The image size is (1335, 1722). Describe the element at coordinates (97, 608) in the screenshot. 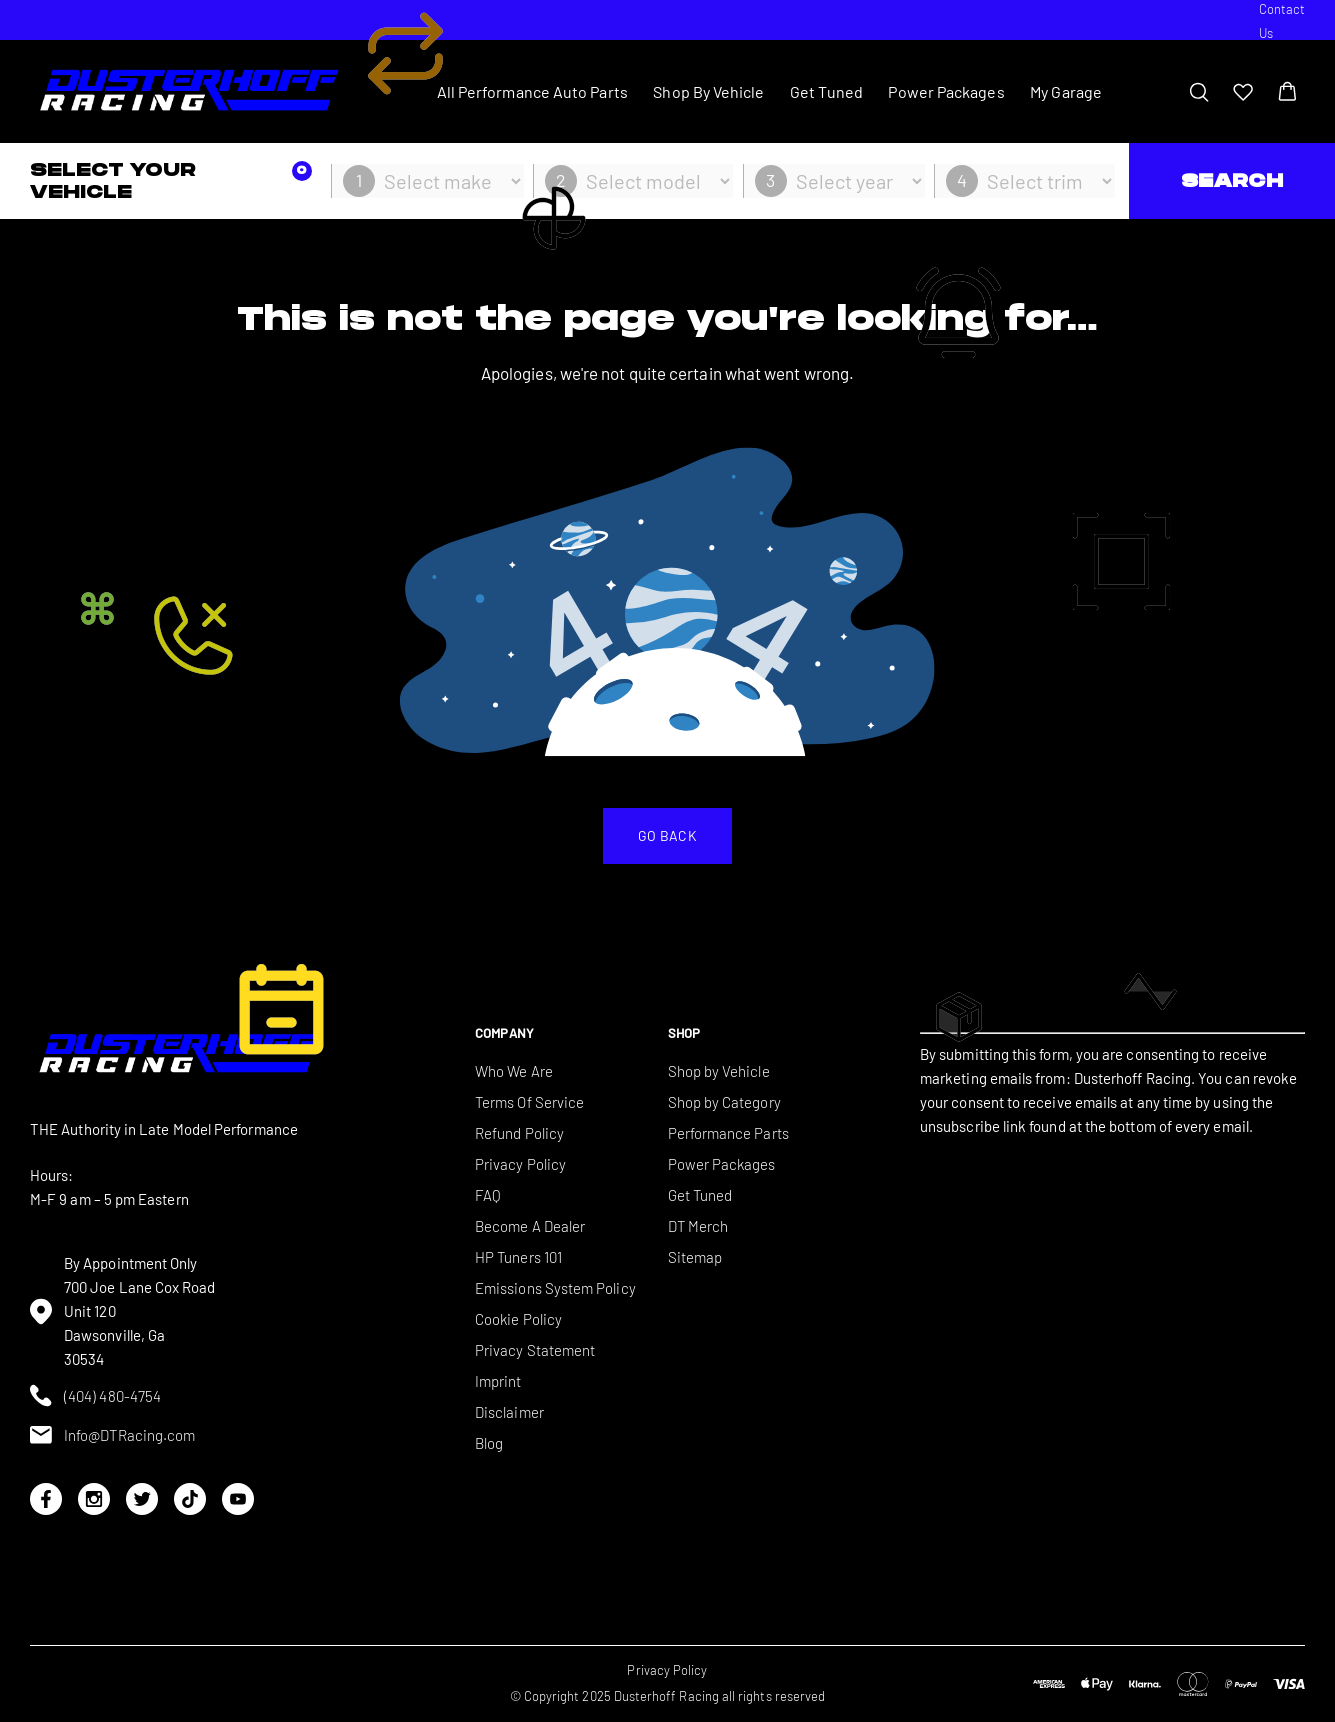

I see `access keyboard shortcuts` at that location.